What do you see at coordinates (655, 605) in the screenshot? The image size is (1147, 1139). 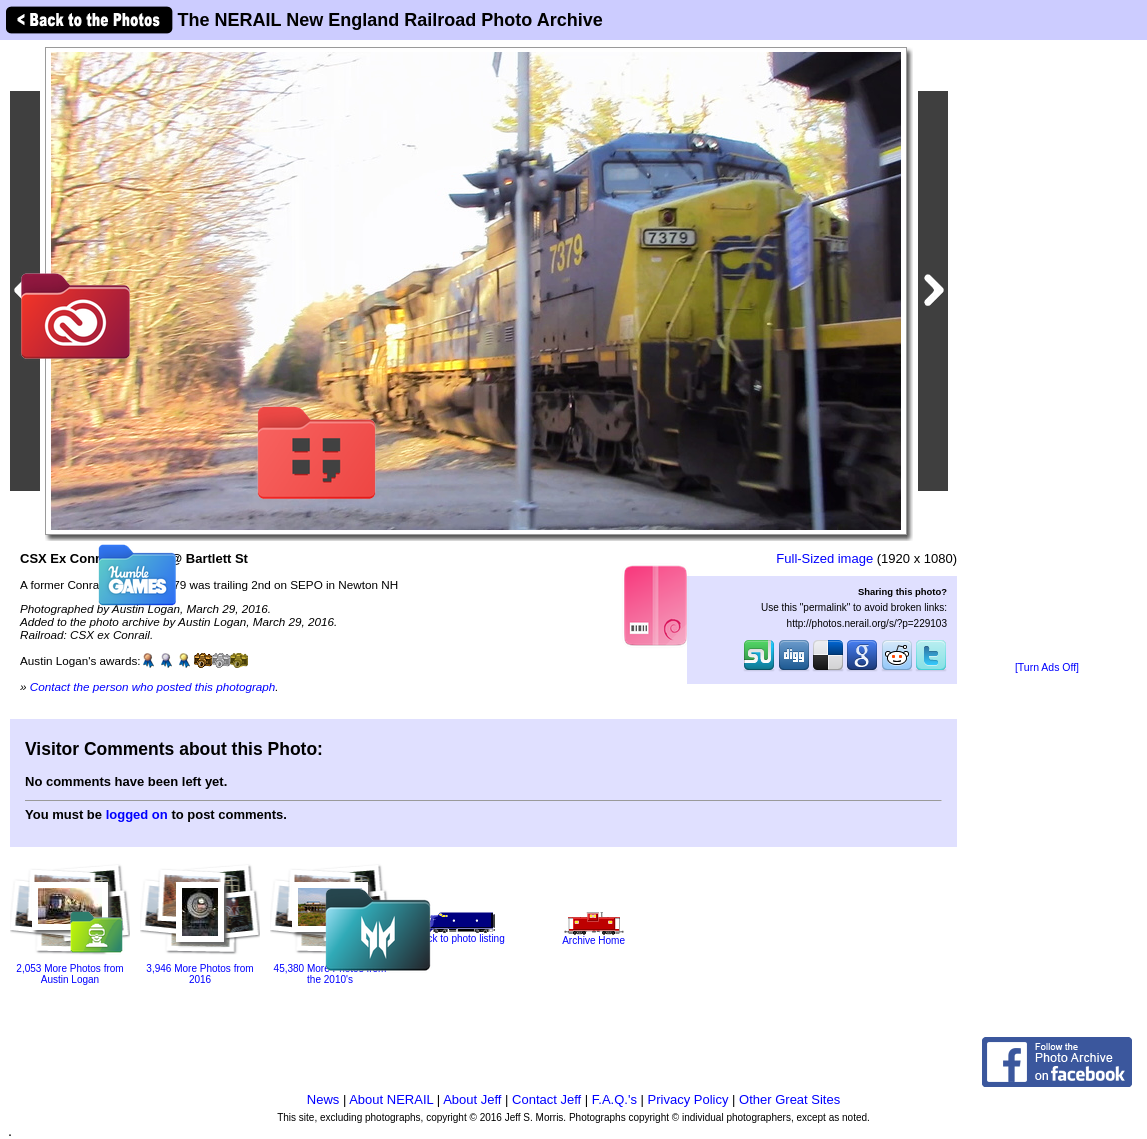 I see `a debian software package file ready for installation` at bounding box center [655, 605].